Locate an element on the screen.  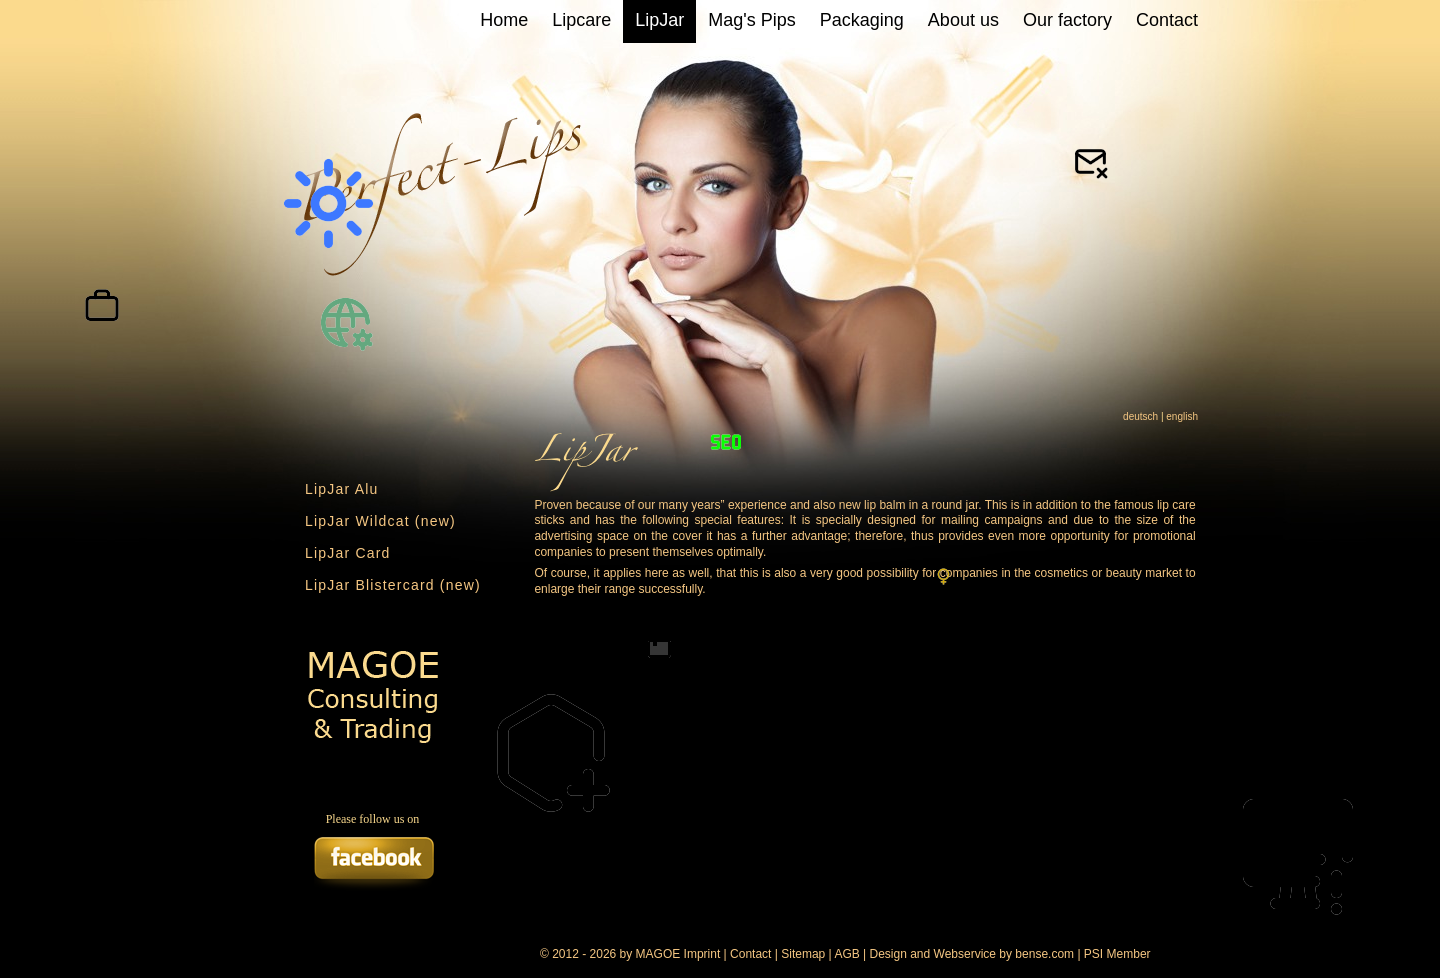
configure global or regional settings is located at coordinates (345, 322).